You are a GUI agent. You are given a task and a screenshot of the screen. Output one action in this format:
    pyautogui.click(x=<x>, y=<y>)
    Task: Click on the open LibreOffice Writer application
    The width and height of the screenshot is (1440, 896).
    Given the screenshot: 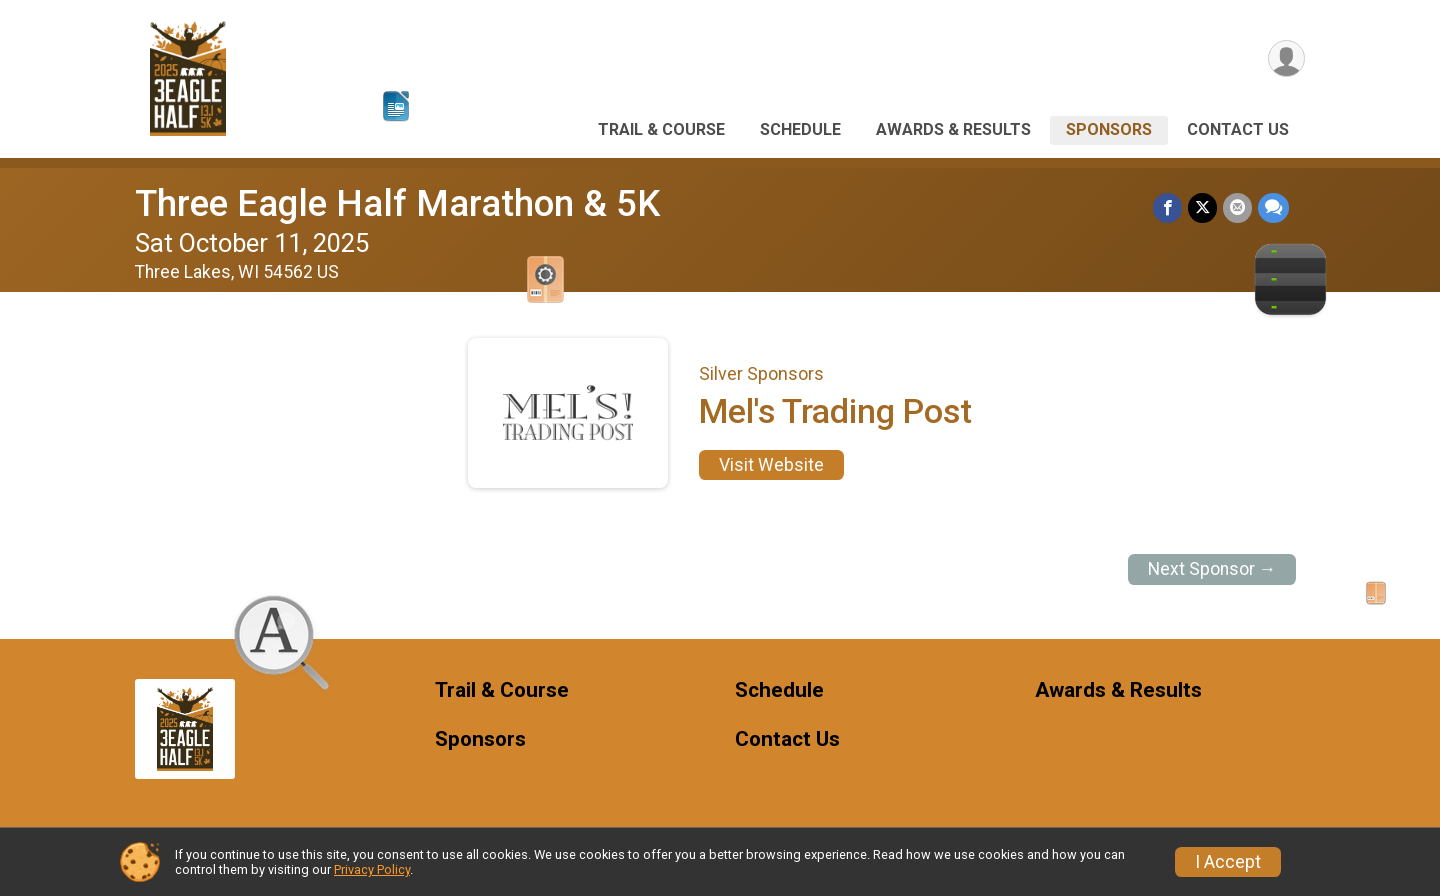 What is the action you would take?
    pyautogui.click(x=396, y=106)
    